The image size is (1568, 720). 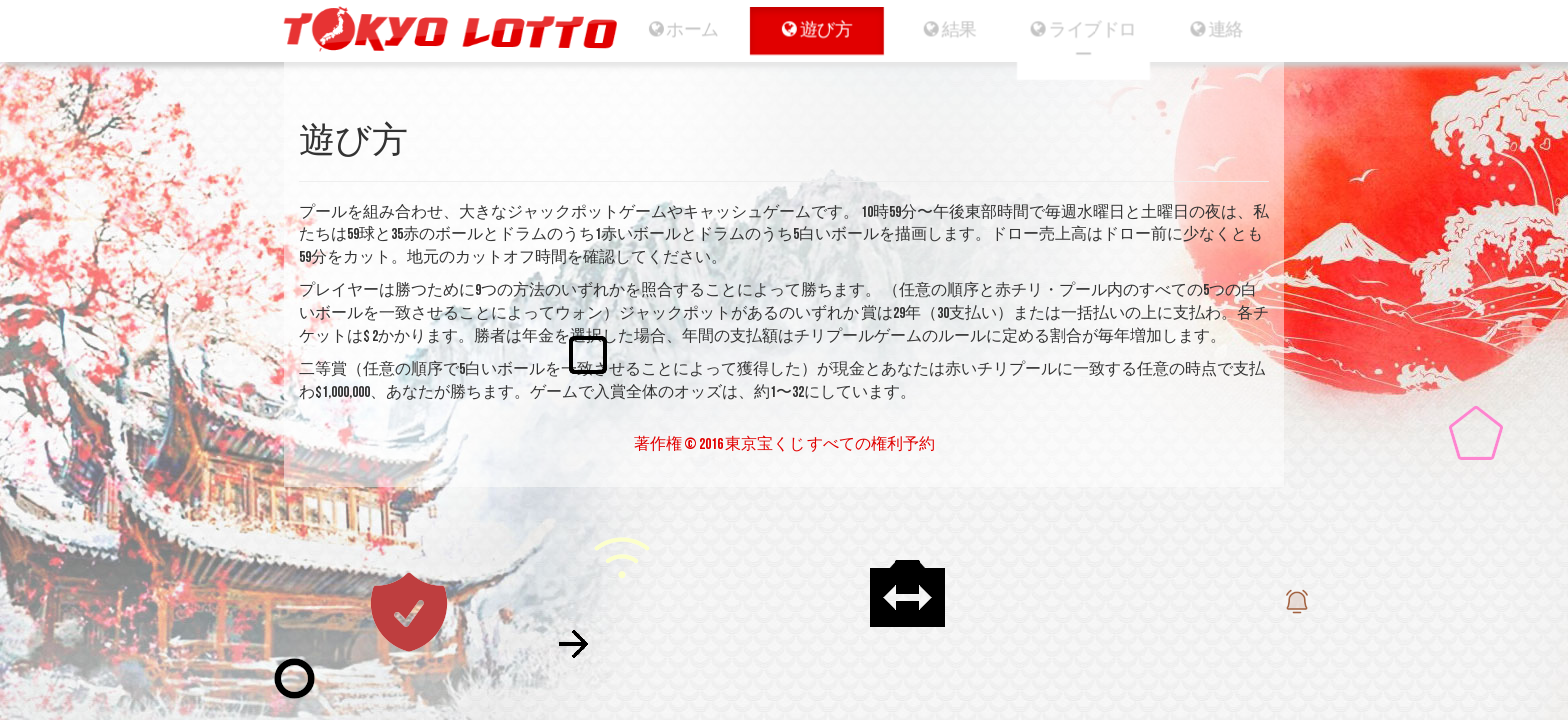 I want to click on indicates moderate wifi signal strength, so click(x=622, y=548).